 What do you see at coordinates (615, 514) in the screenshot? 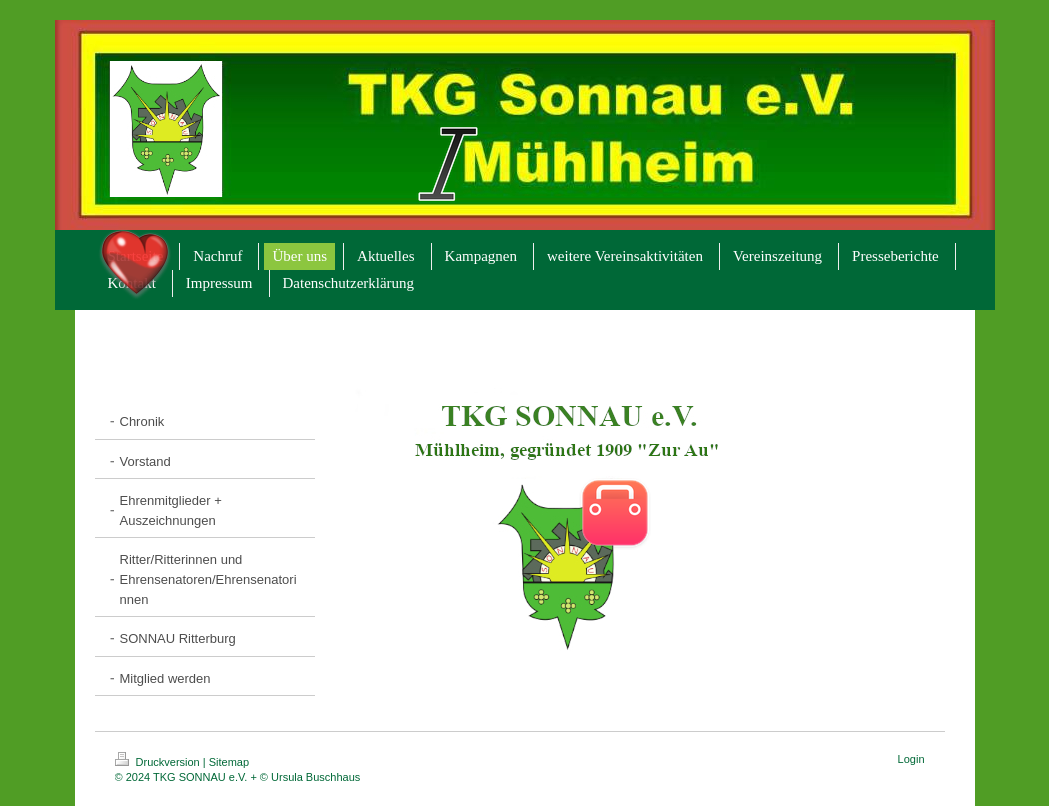
I see `open the utilities folder` at bounding box center [615, 514].